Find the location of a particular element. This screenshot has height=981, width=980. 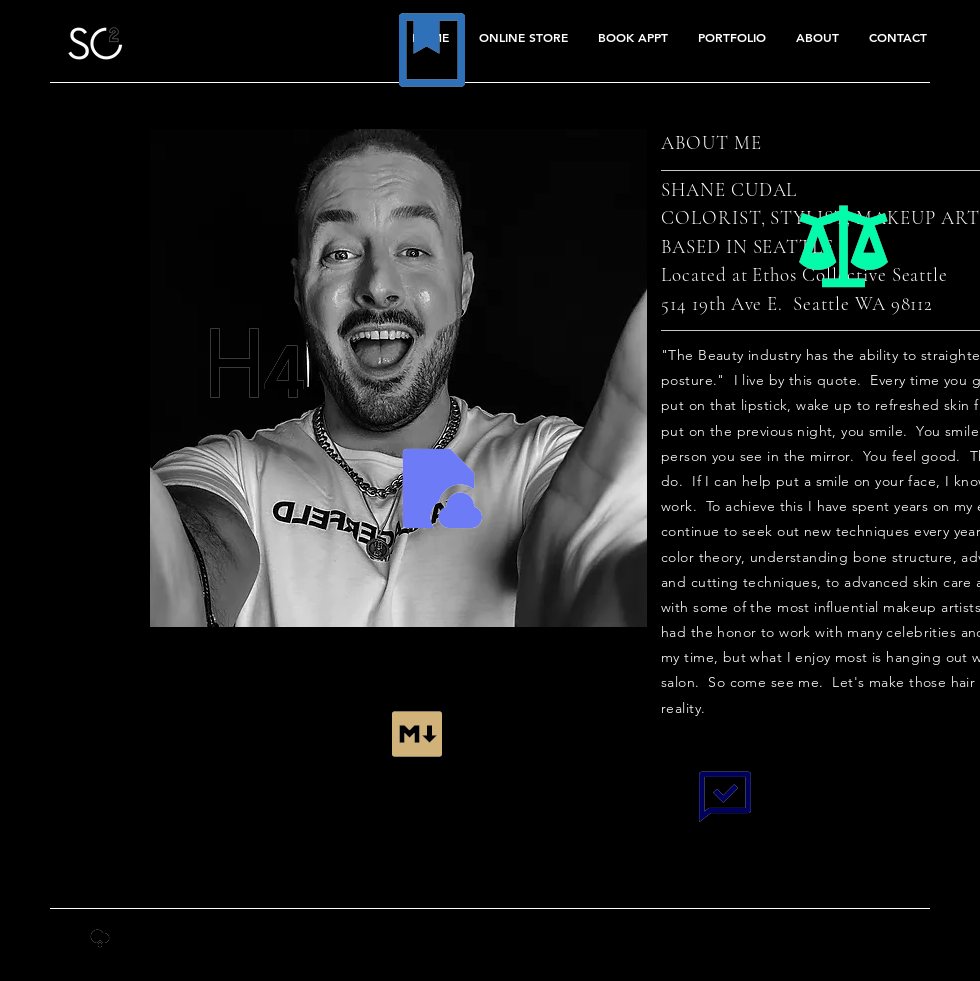

access cloud-synced documents is located at coordinates (438, 488).